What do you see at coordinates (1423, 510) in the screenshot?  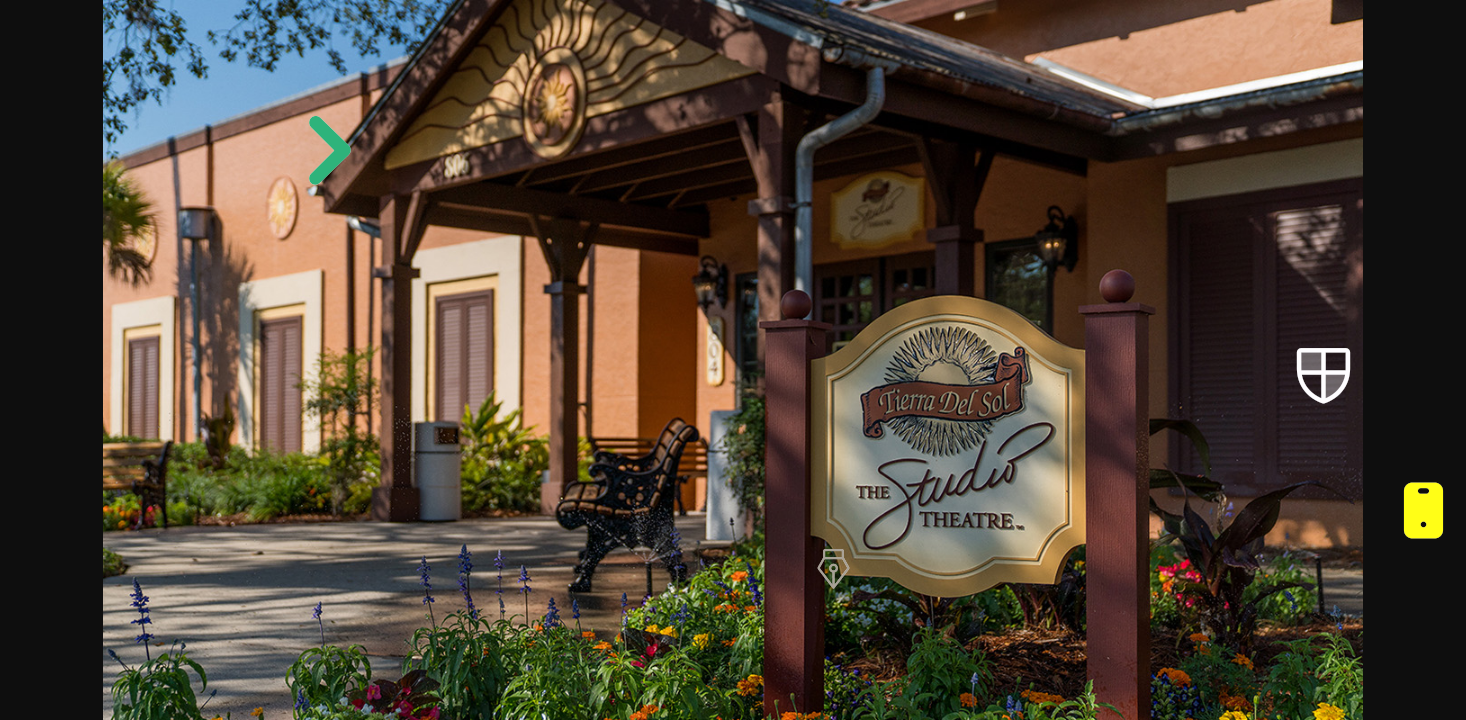 I see `switch to mobile view` at bounding box center [1423, 510].